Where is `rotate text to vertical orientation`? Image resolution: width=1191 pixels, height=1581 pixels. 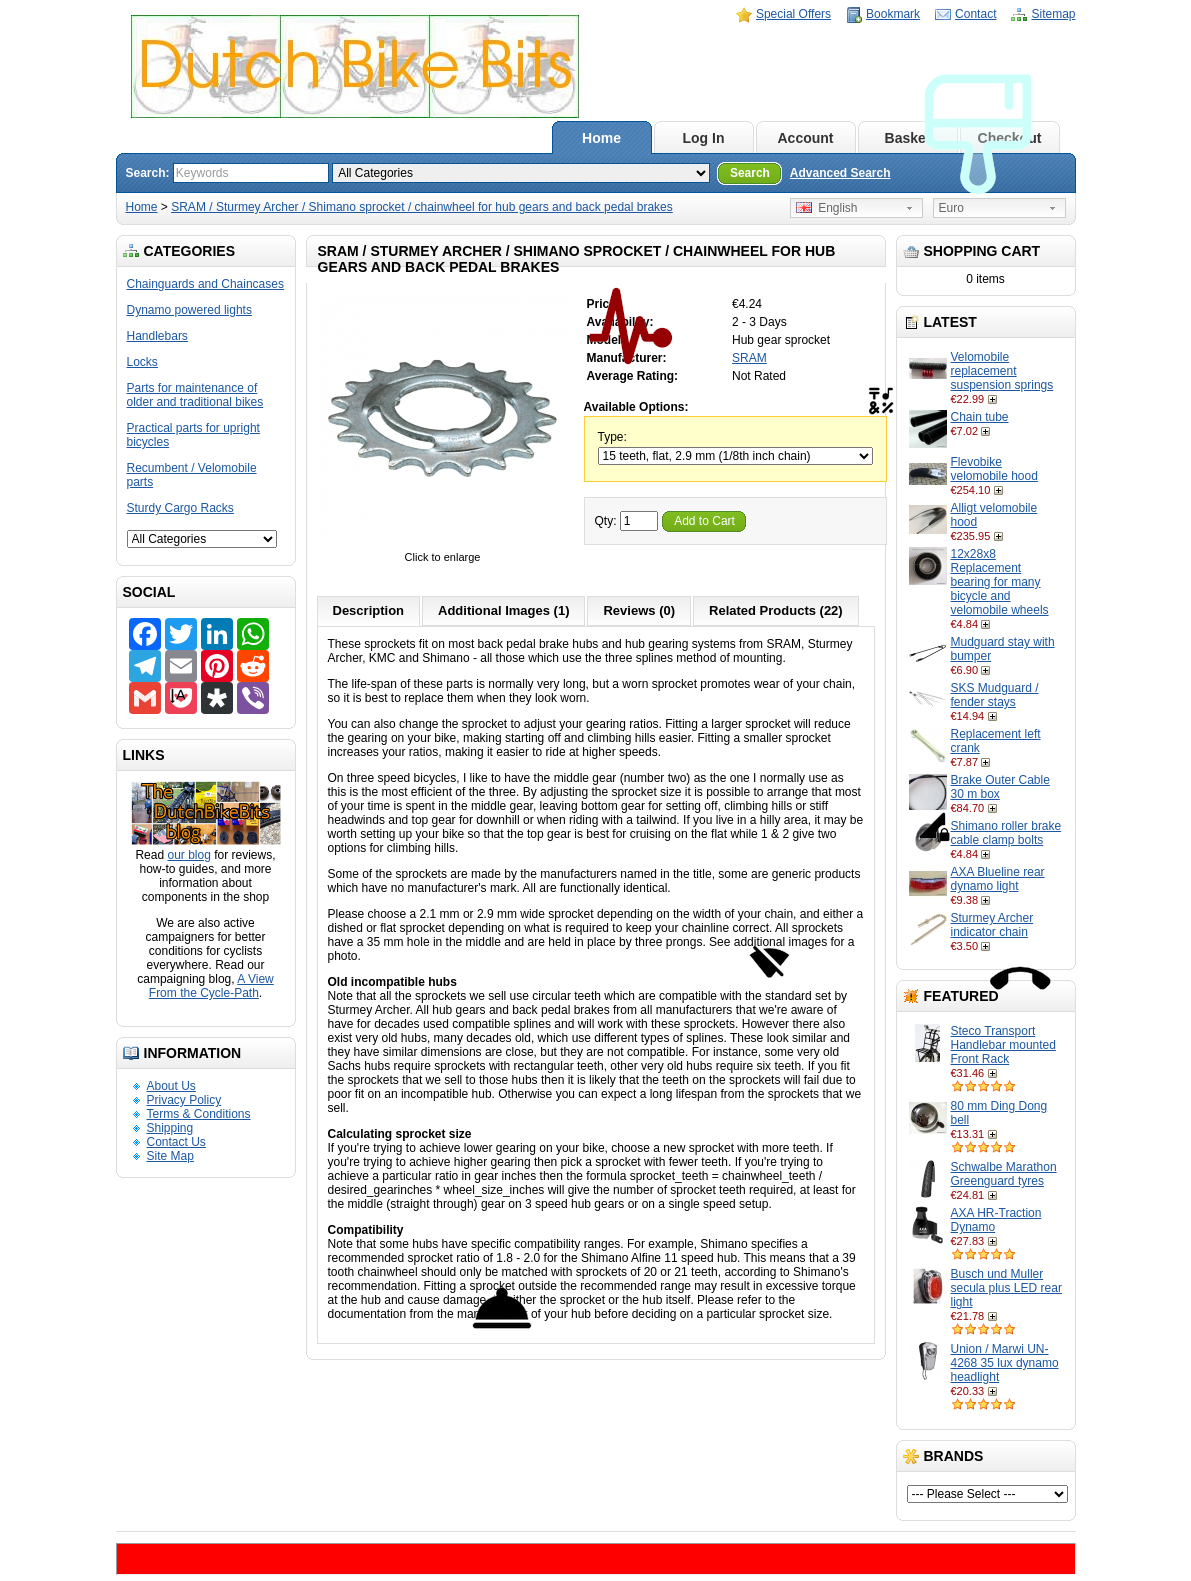
rotate text to vertical orientation is located at coordinates (178, 696).